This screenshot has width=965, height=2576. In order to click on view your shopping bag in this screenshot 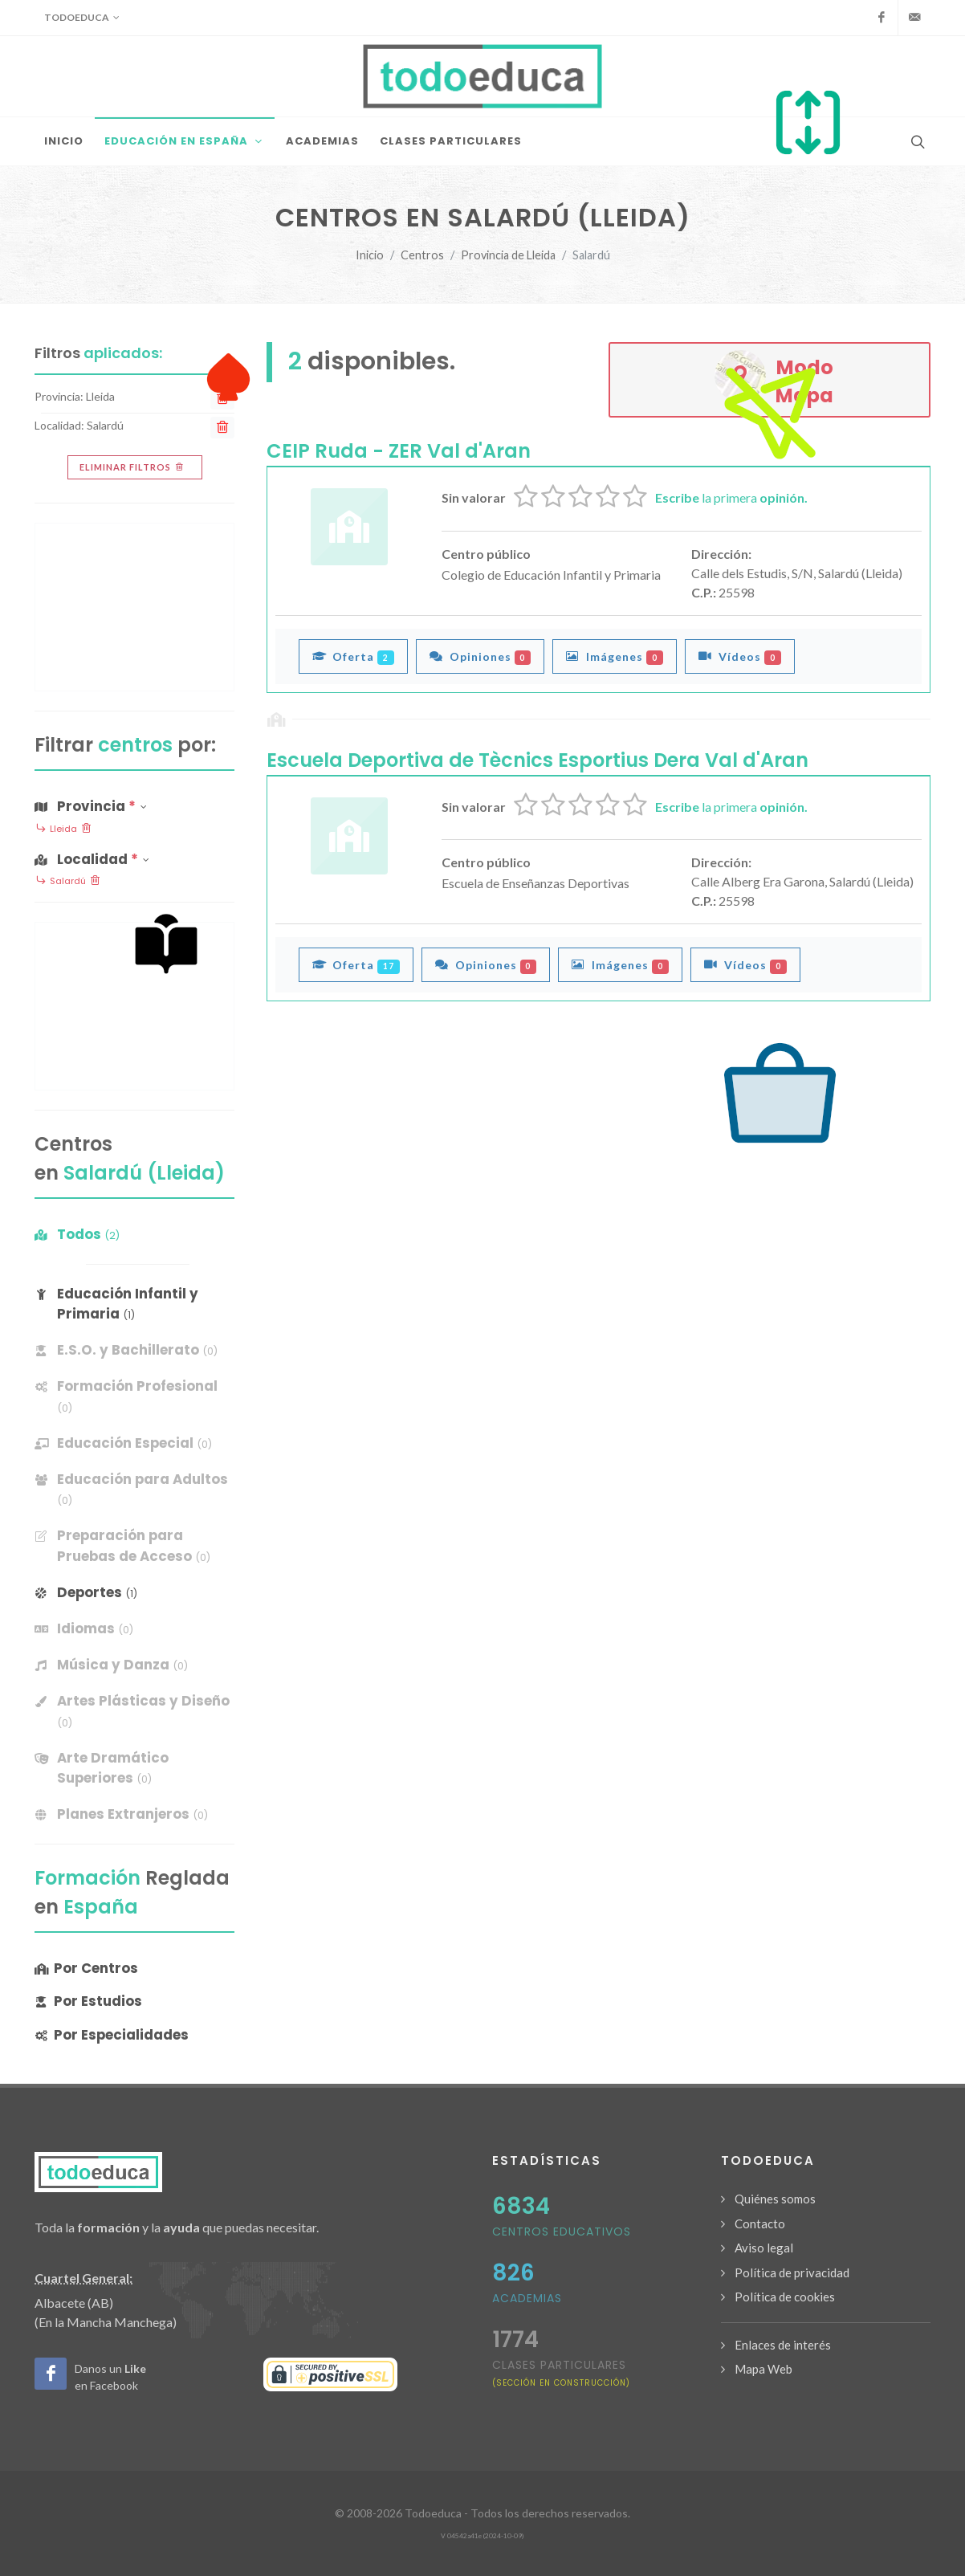, I will do `click(780, 1098)`.